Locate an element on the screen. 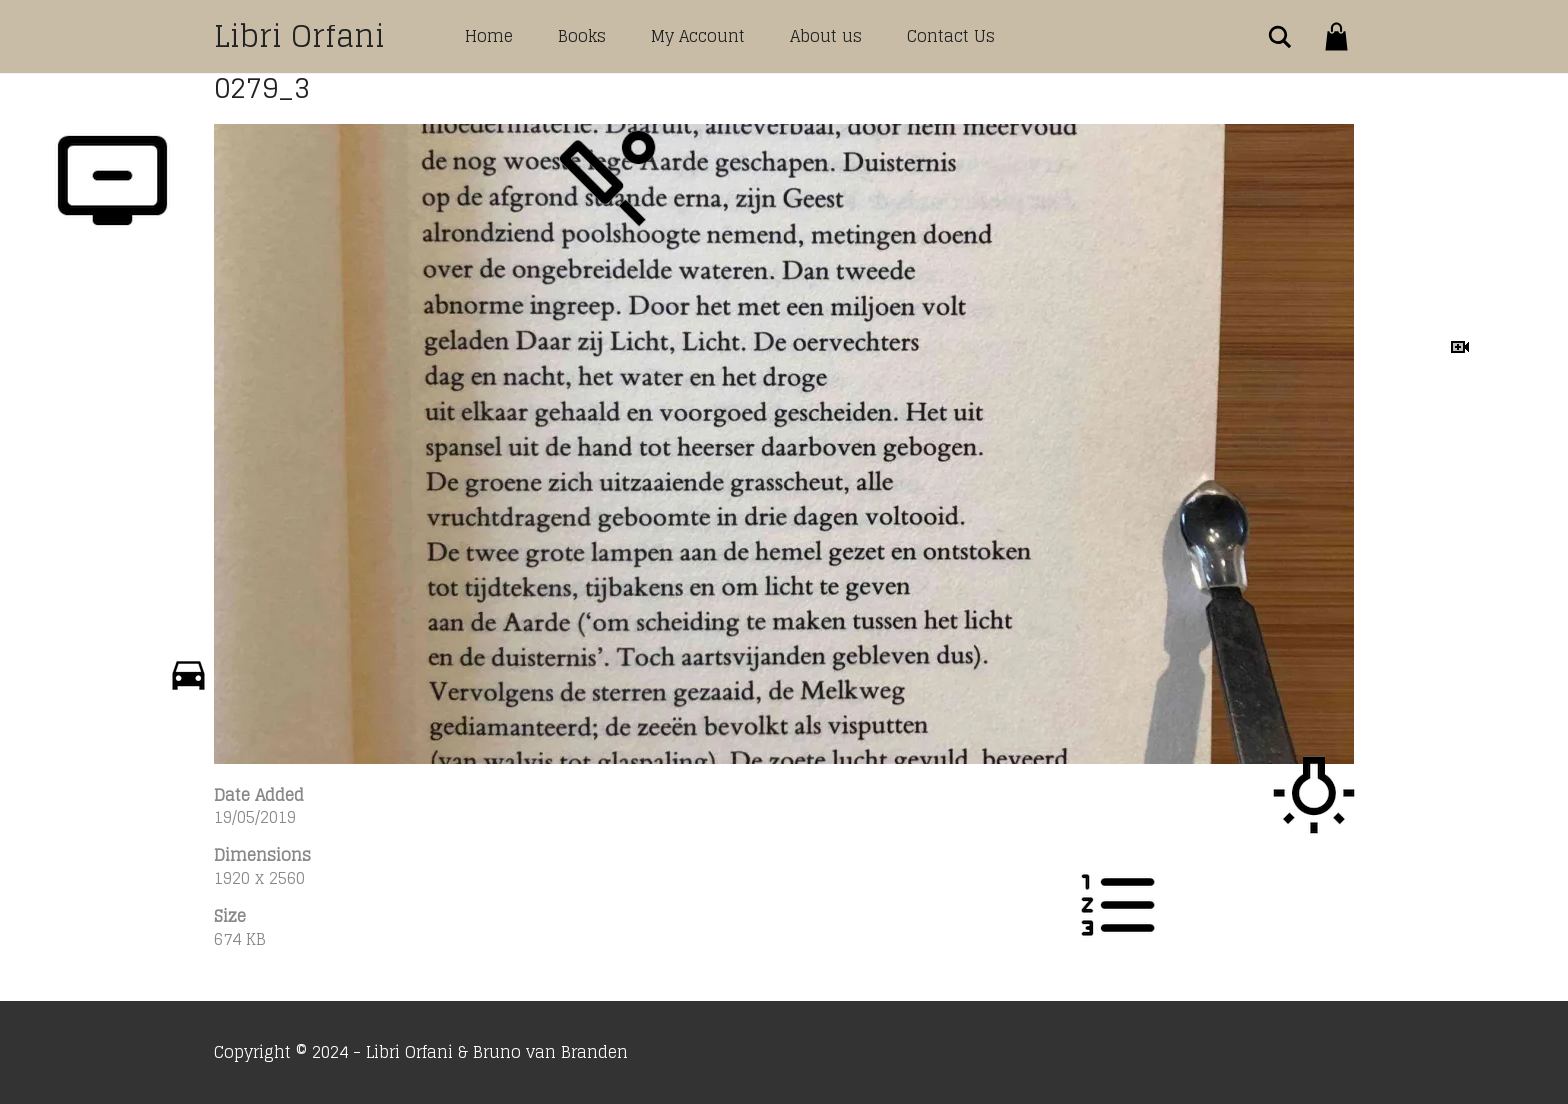  access cricket scores or sports updates is located at coordinates (607, 178).